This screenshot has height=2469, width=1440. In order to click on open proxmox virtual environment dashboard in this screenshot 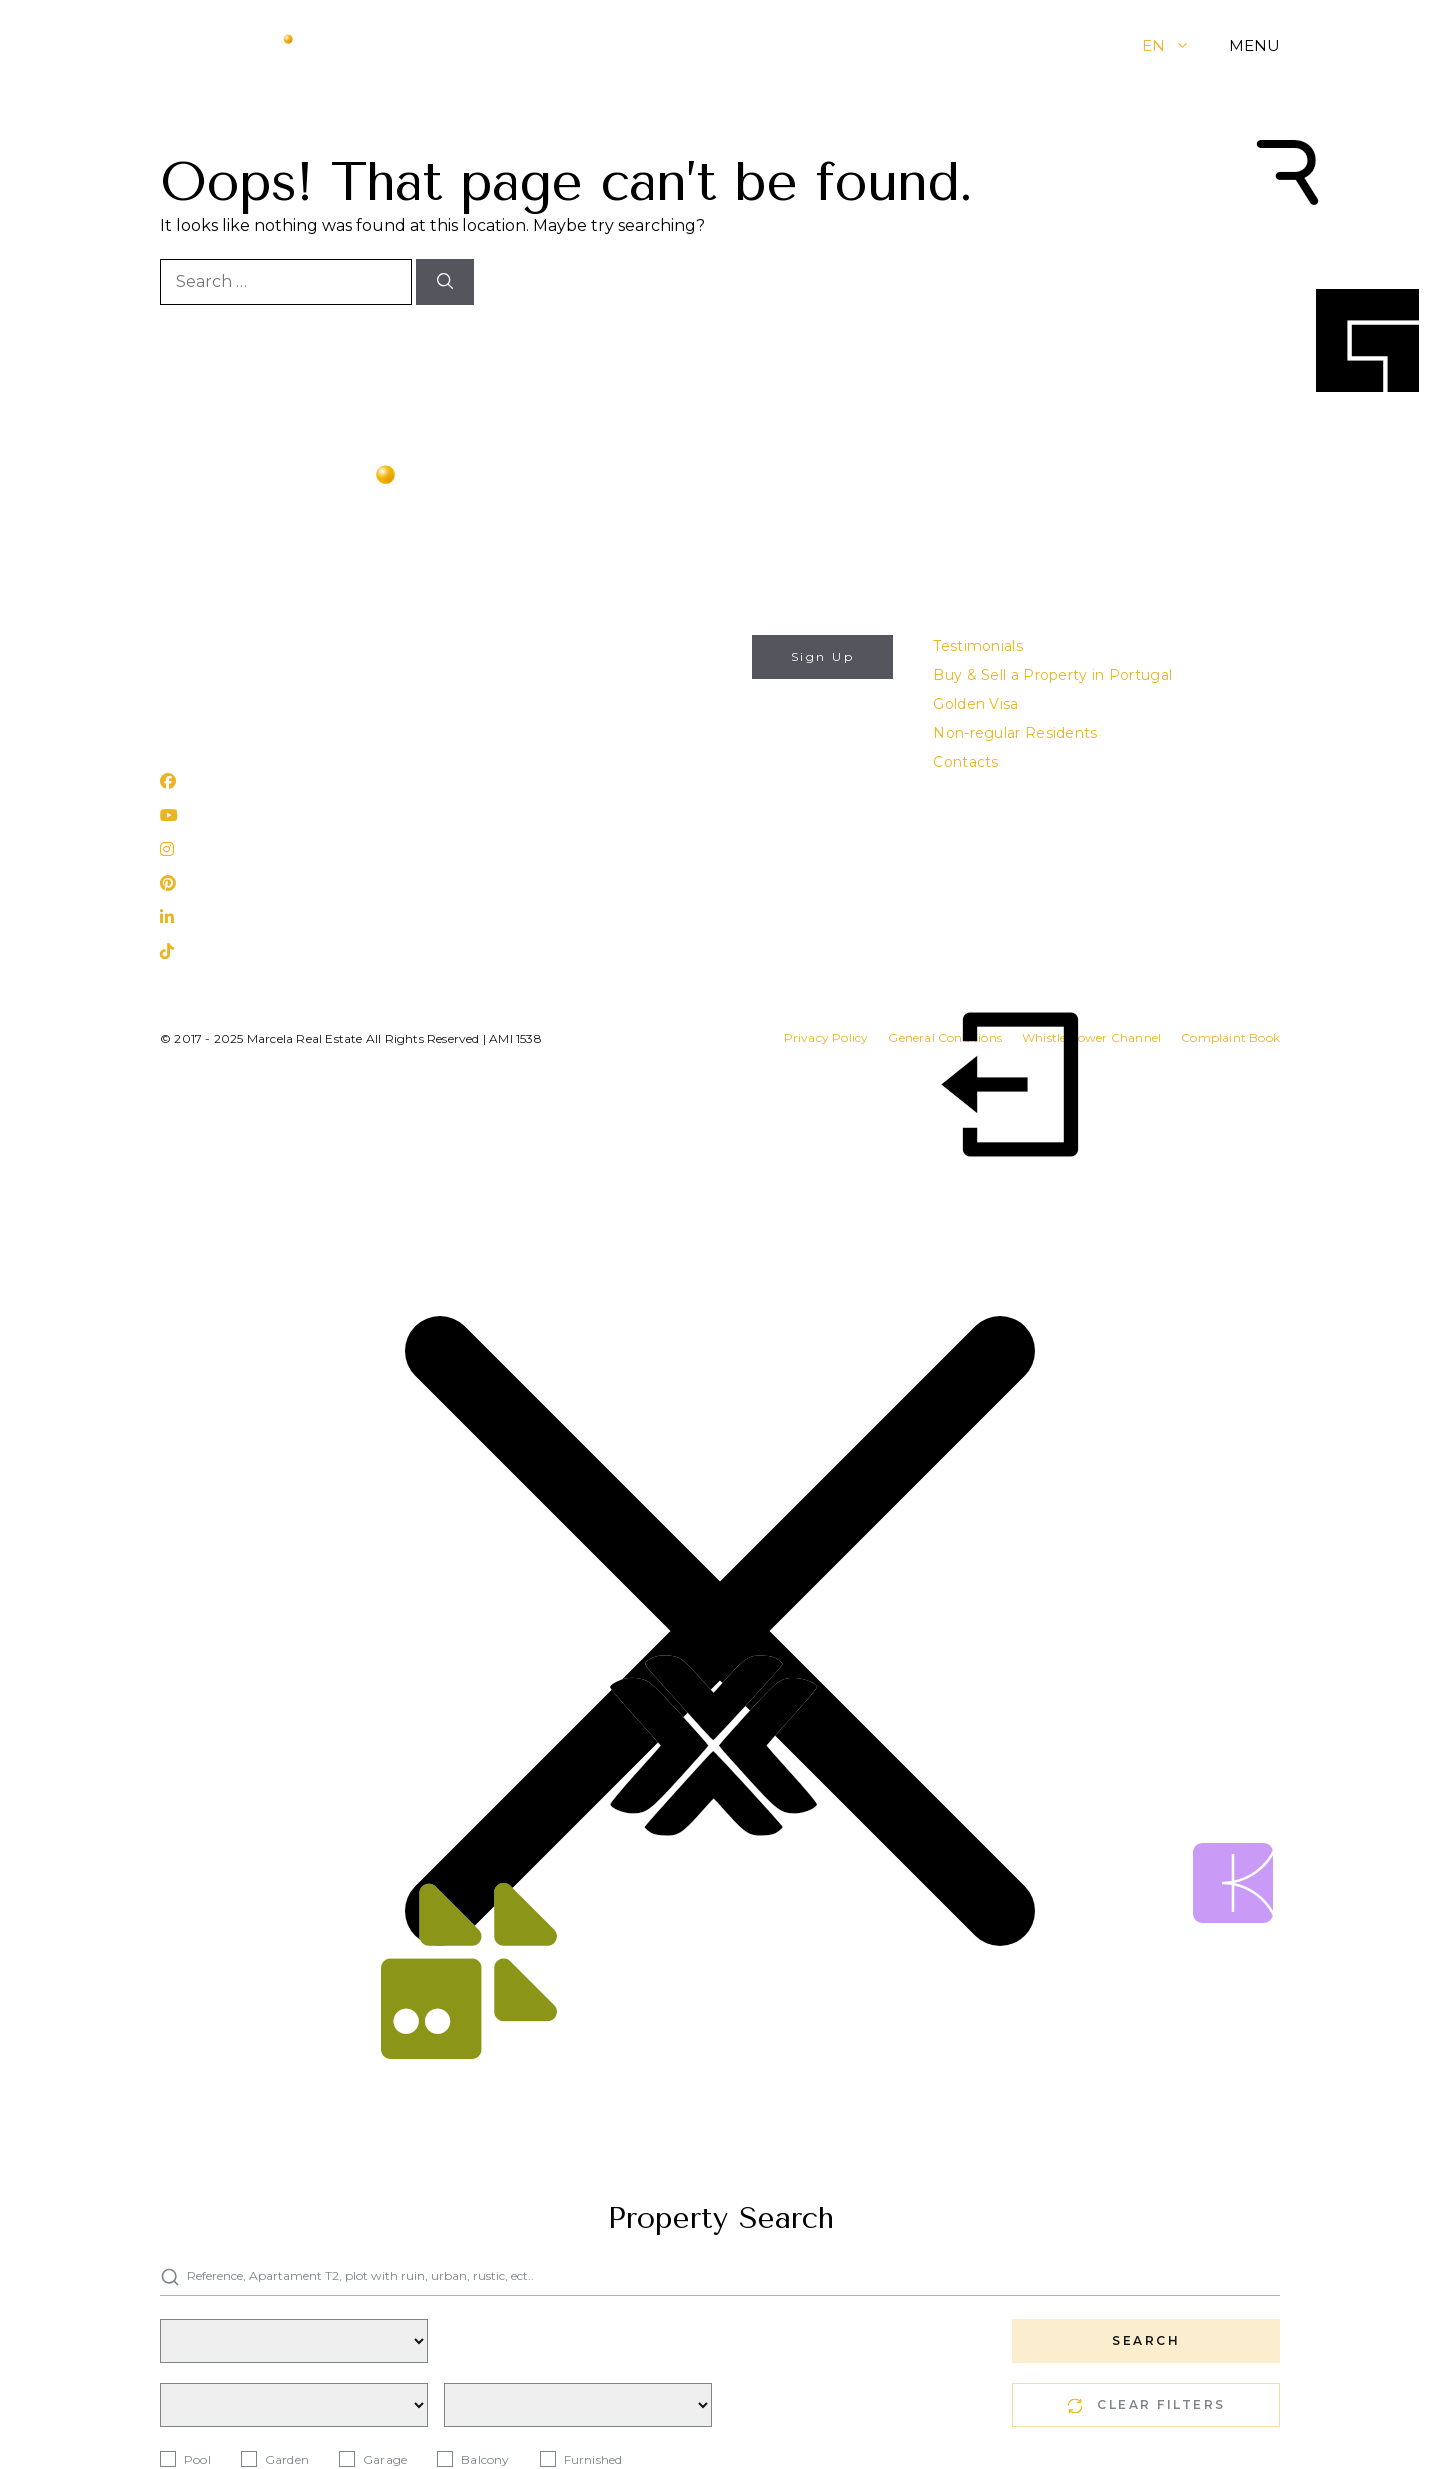, I will do `click(713, 1745)`.